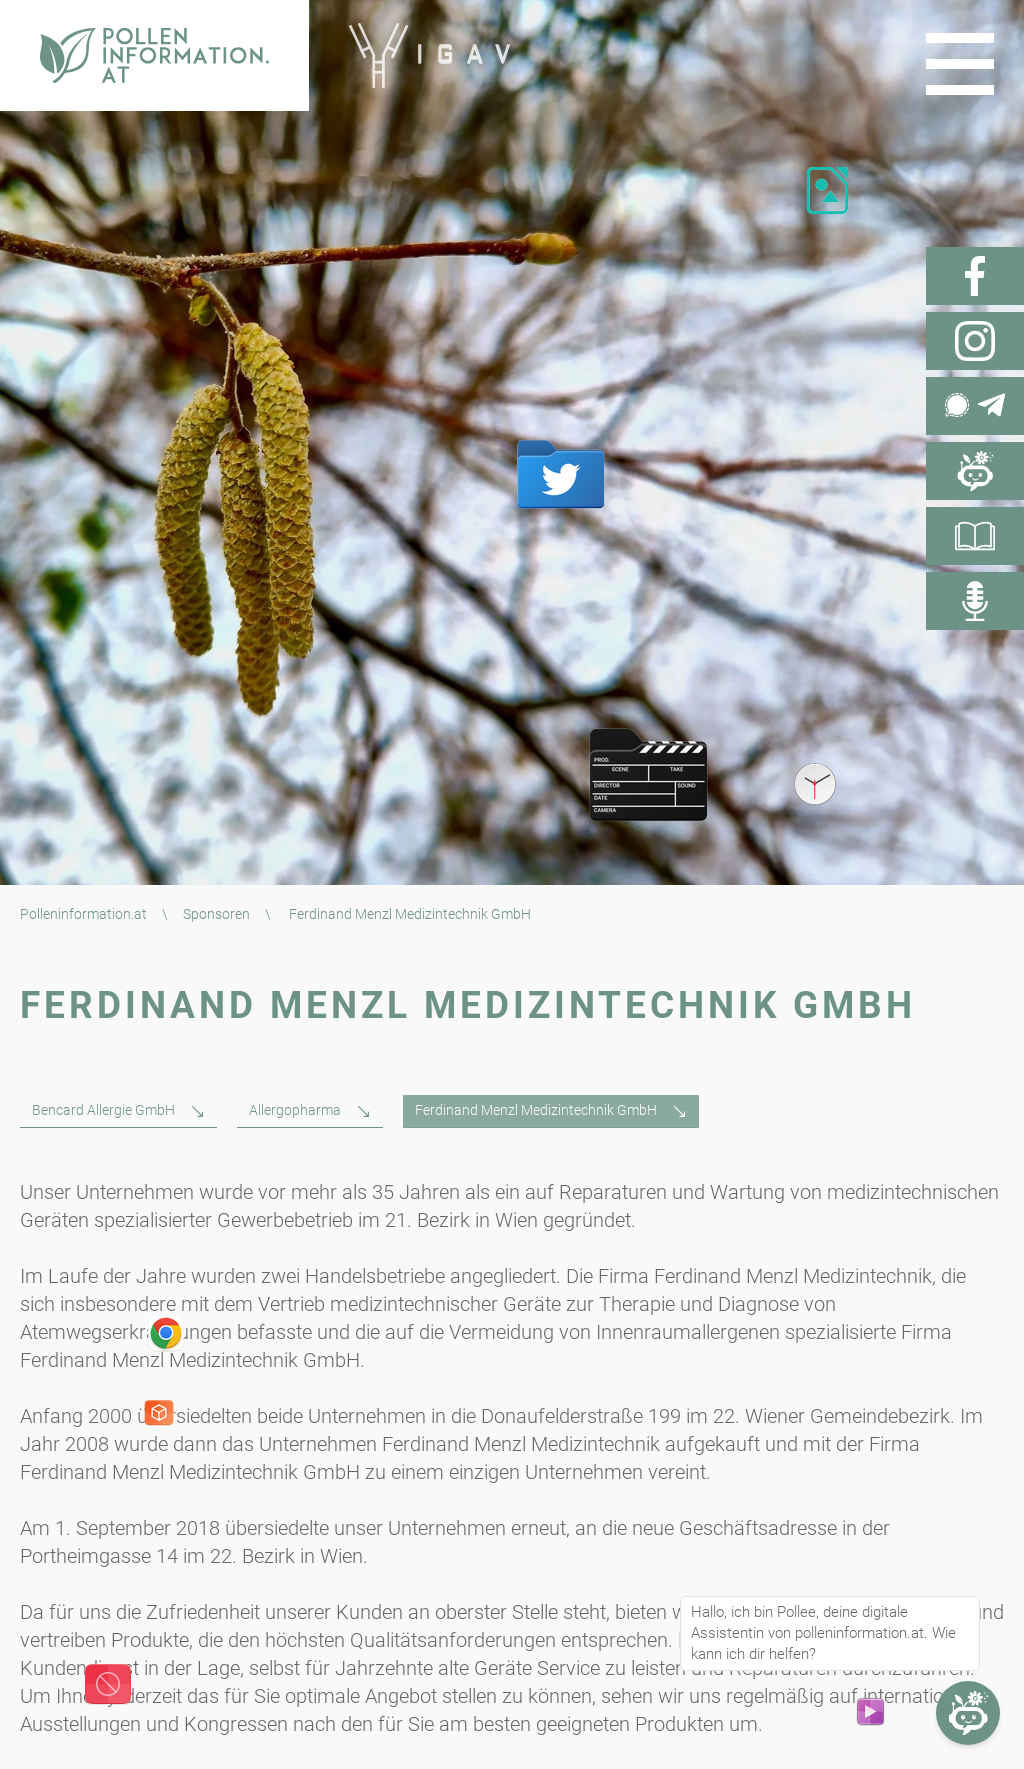  I want to click on open recently accessed documents, so click(815, 784).